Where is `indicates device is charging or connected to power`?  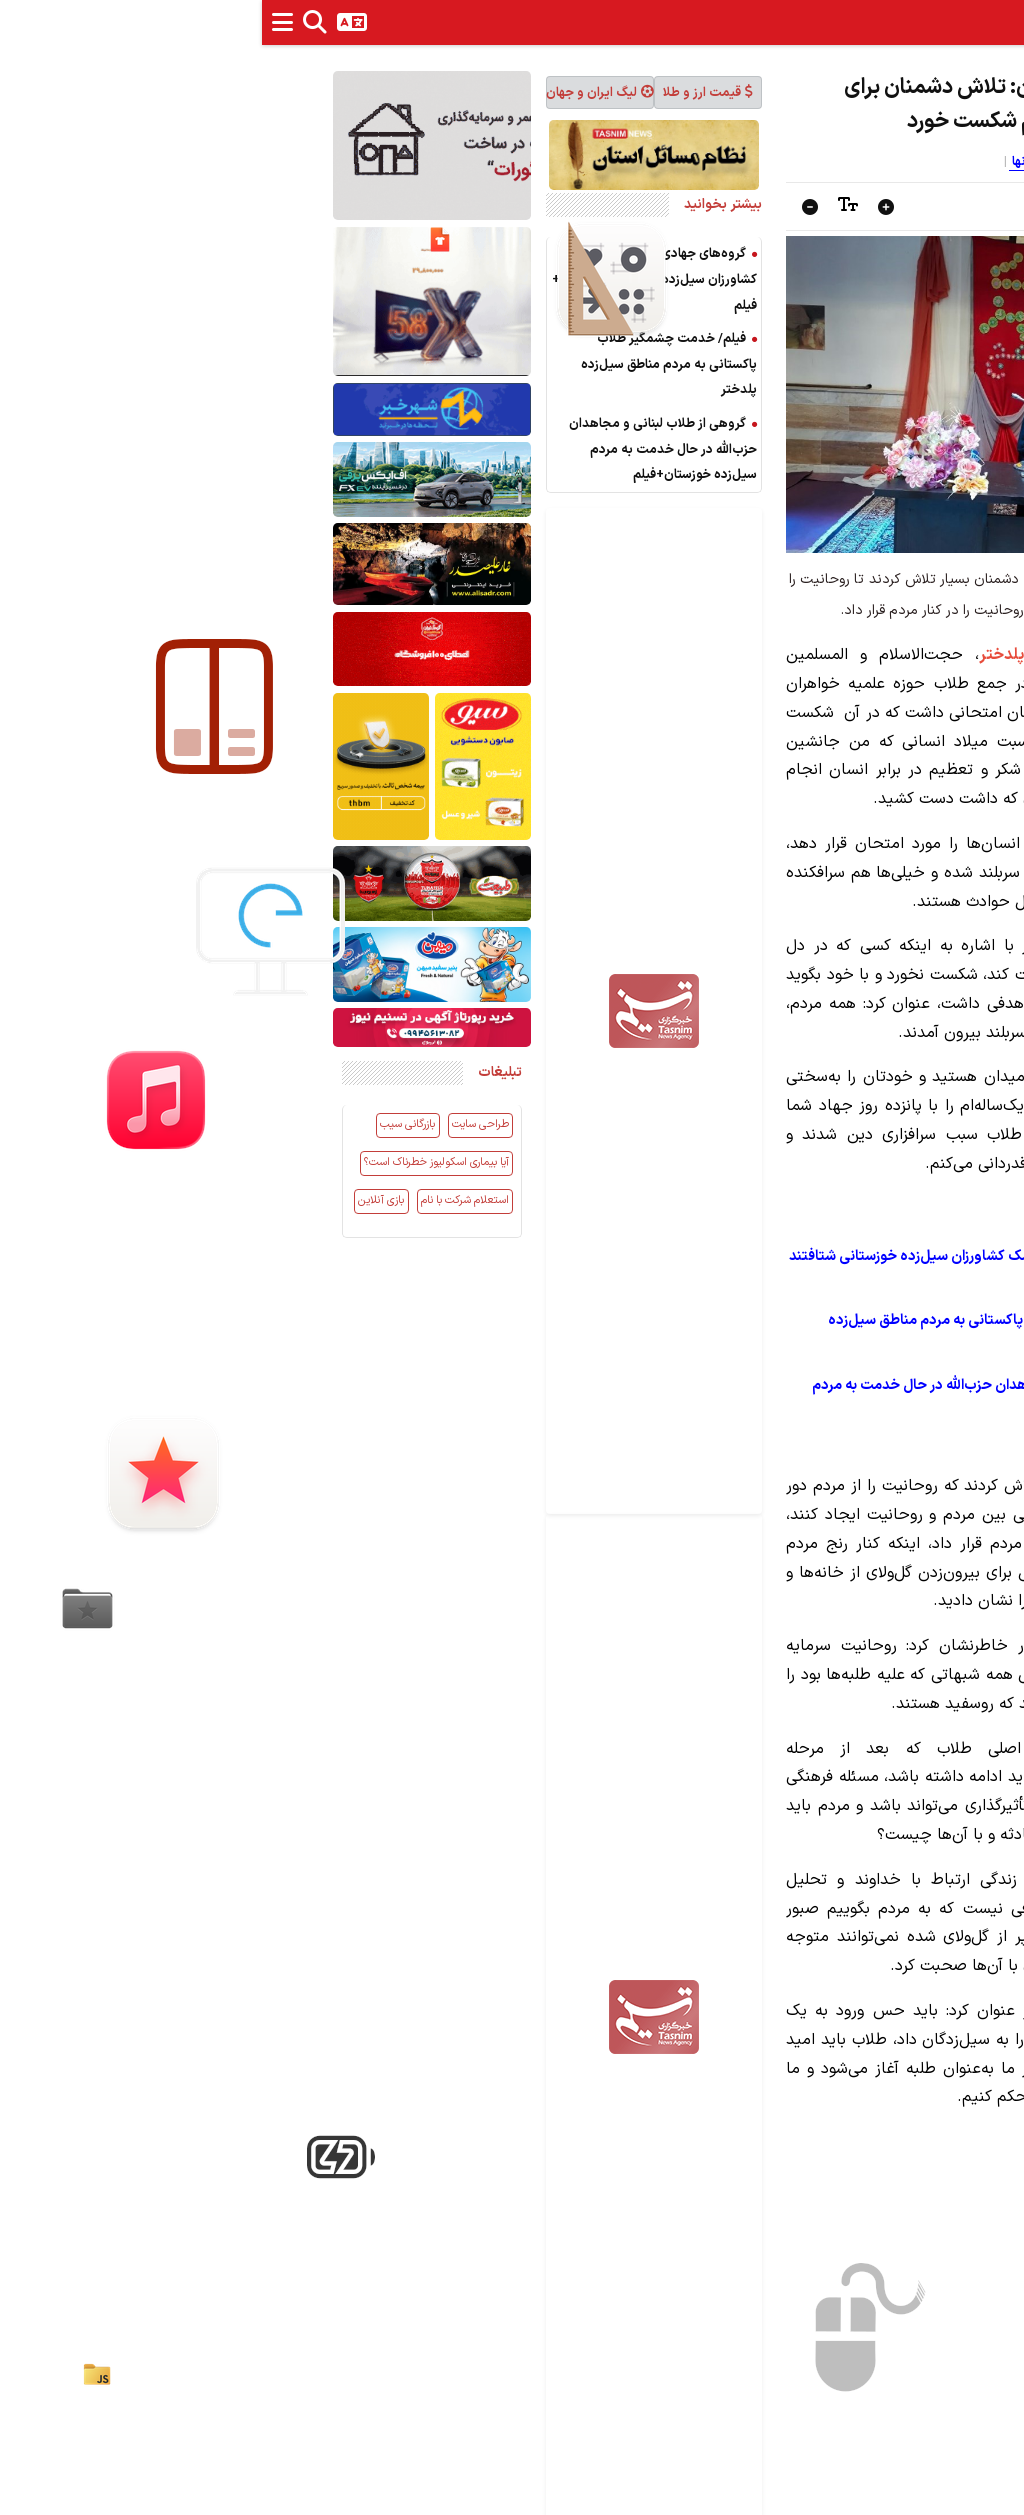
indicates device is charging or connected to power is located at coordinates (341, 2157).